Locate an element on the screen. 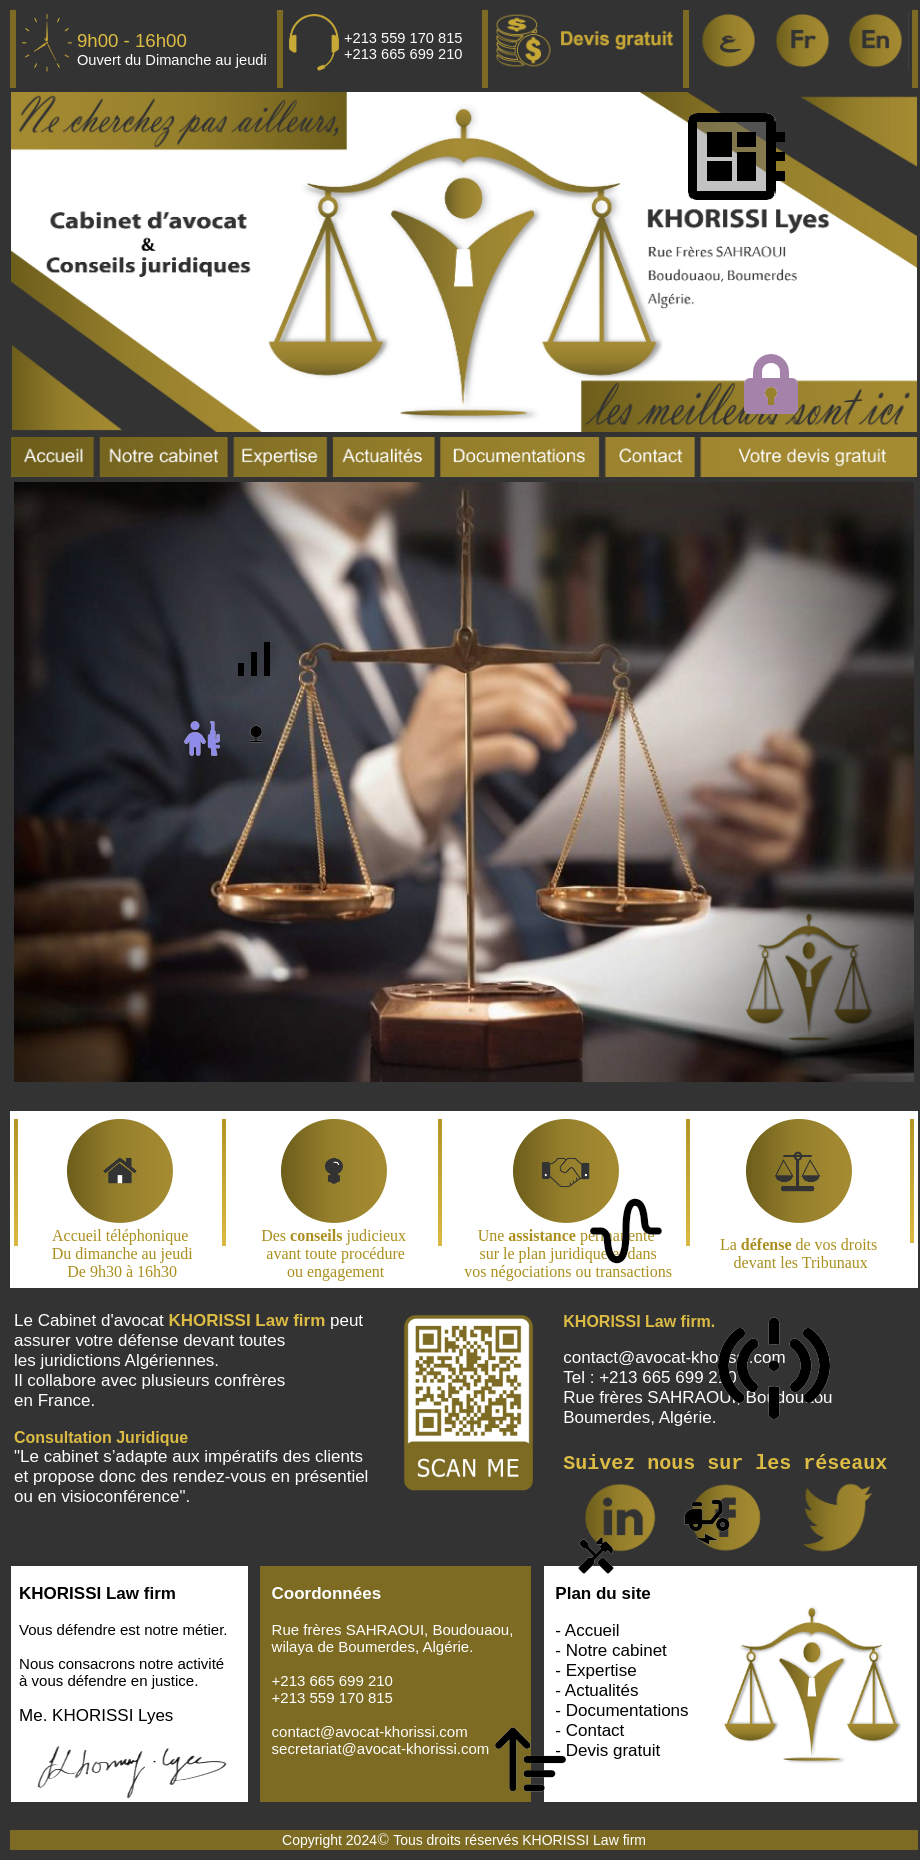 The height and width of the screenshot is (1860, 920). sort items in ascending order is located at coordinates (530, 1759).